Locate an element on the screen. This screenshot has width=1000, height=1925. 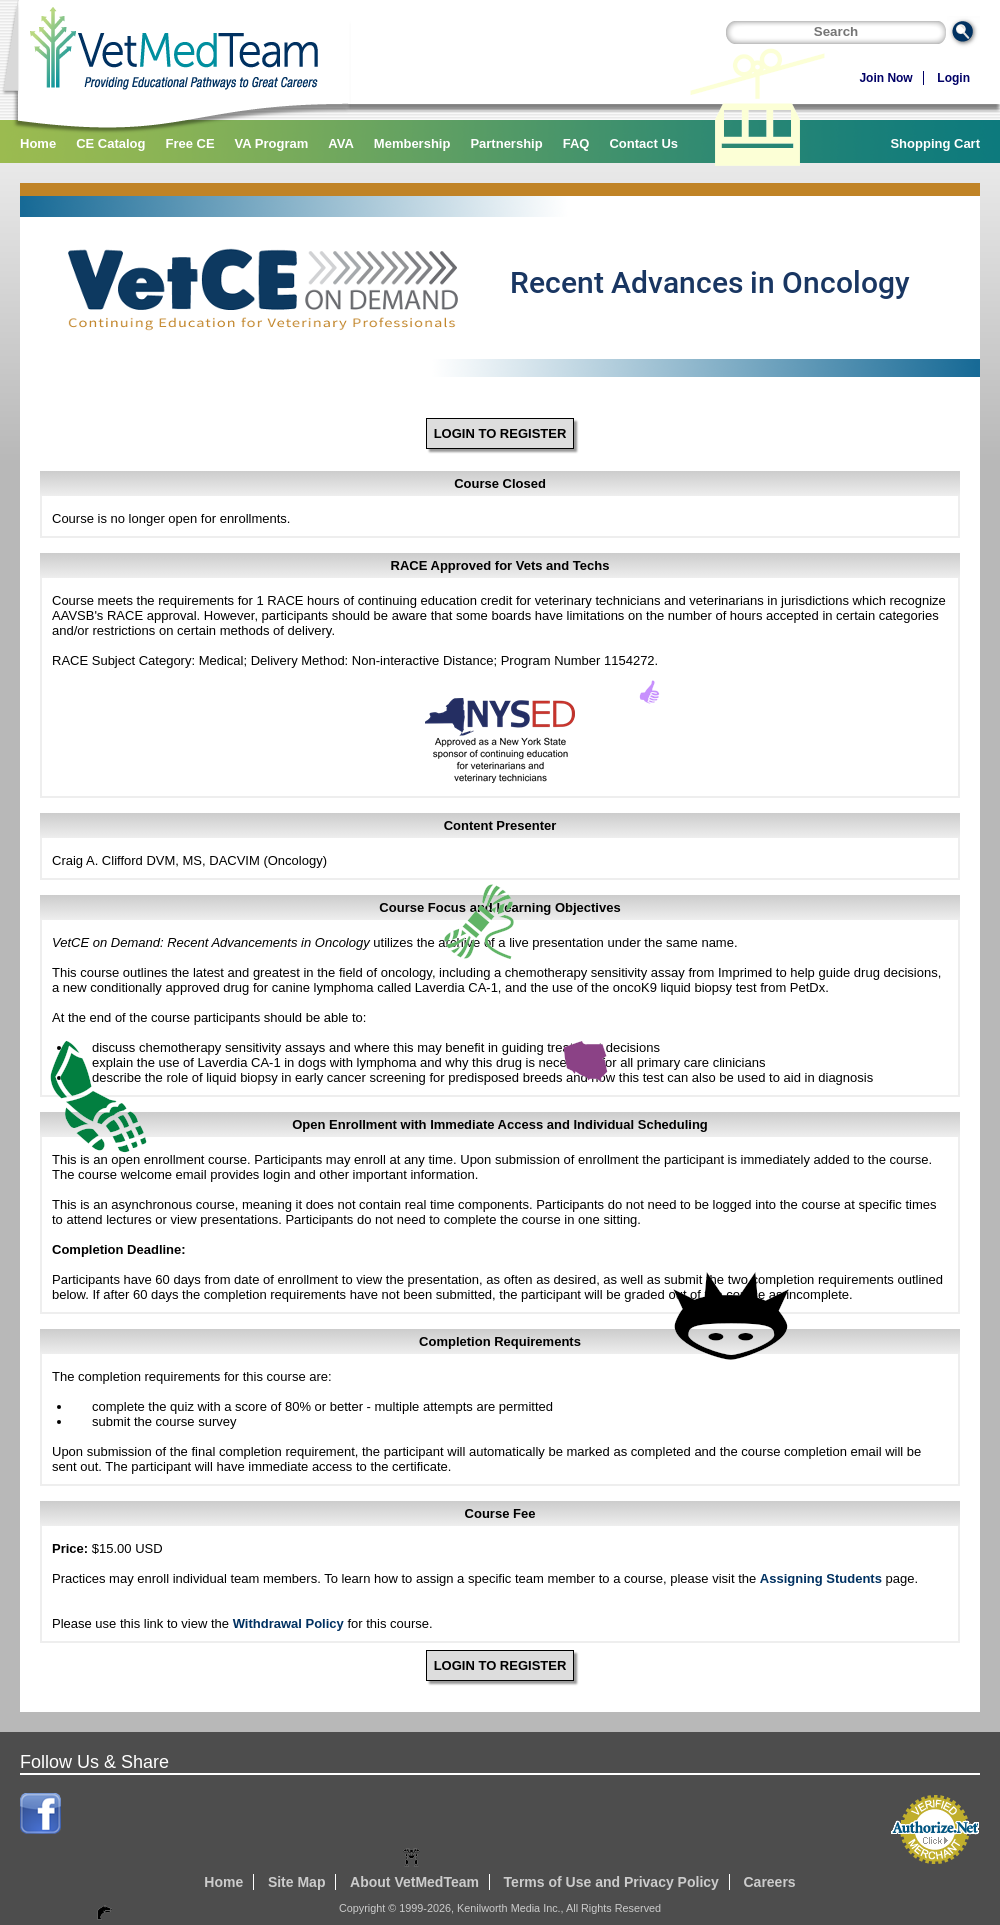
access dinosaur-related content or games is located at coordinates (105, 1912).